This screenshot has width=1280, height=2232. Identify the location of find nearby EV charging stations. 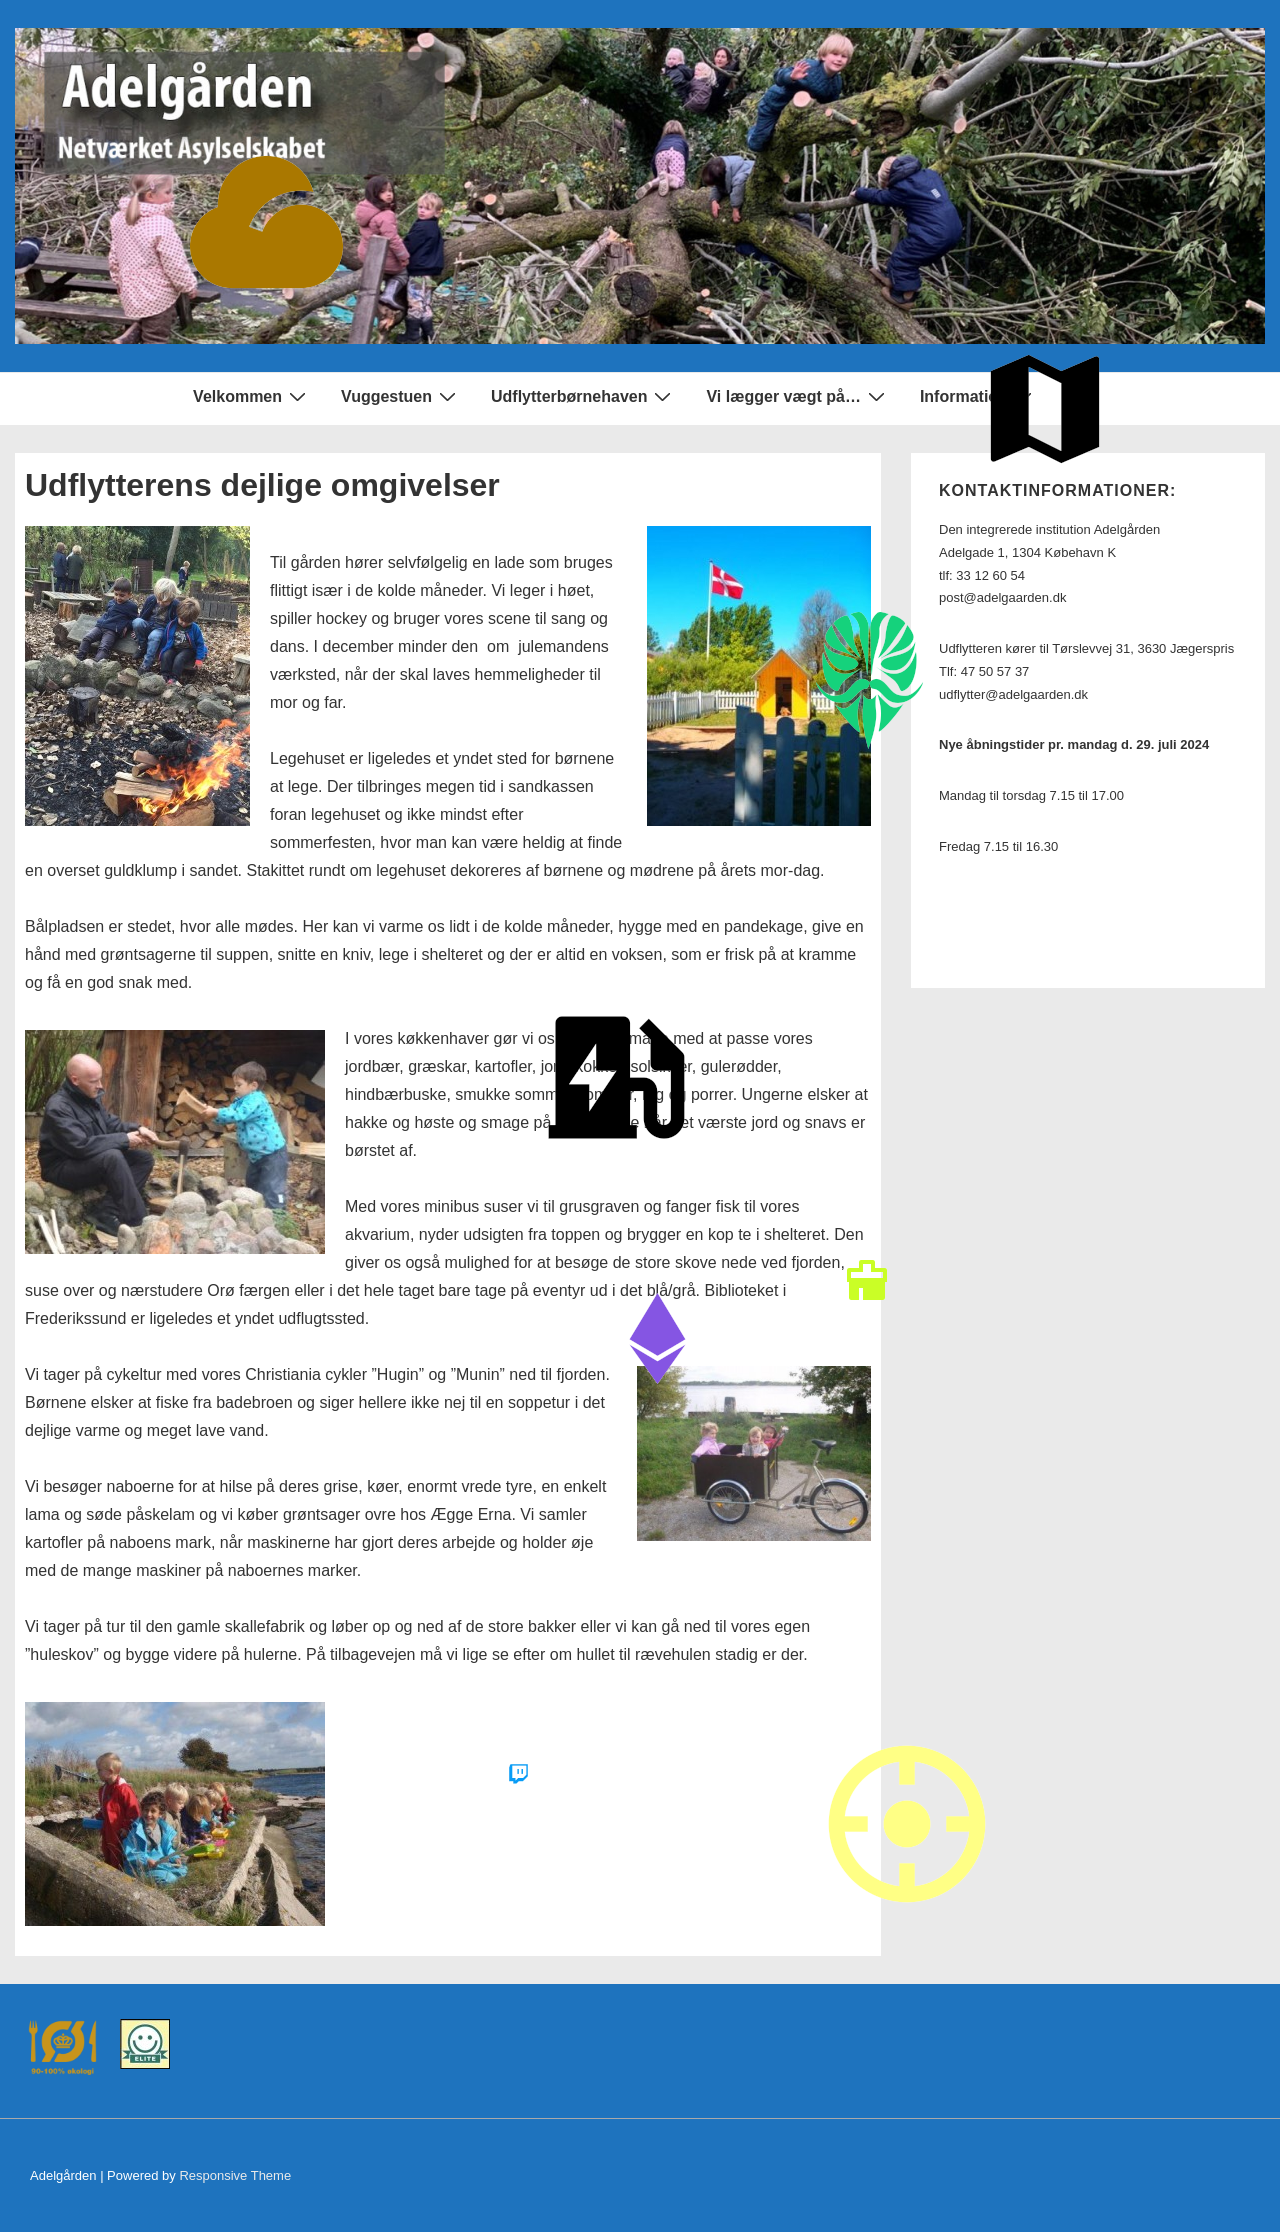
(616, 1077).